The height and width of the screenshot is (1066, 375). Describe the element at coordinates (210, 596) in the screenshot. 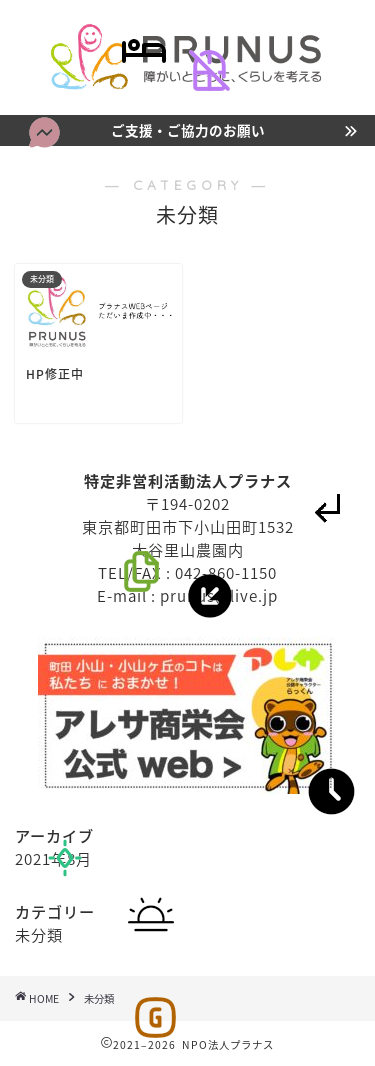

I see `navigate to previous or lower-left section` at that location.